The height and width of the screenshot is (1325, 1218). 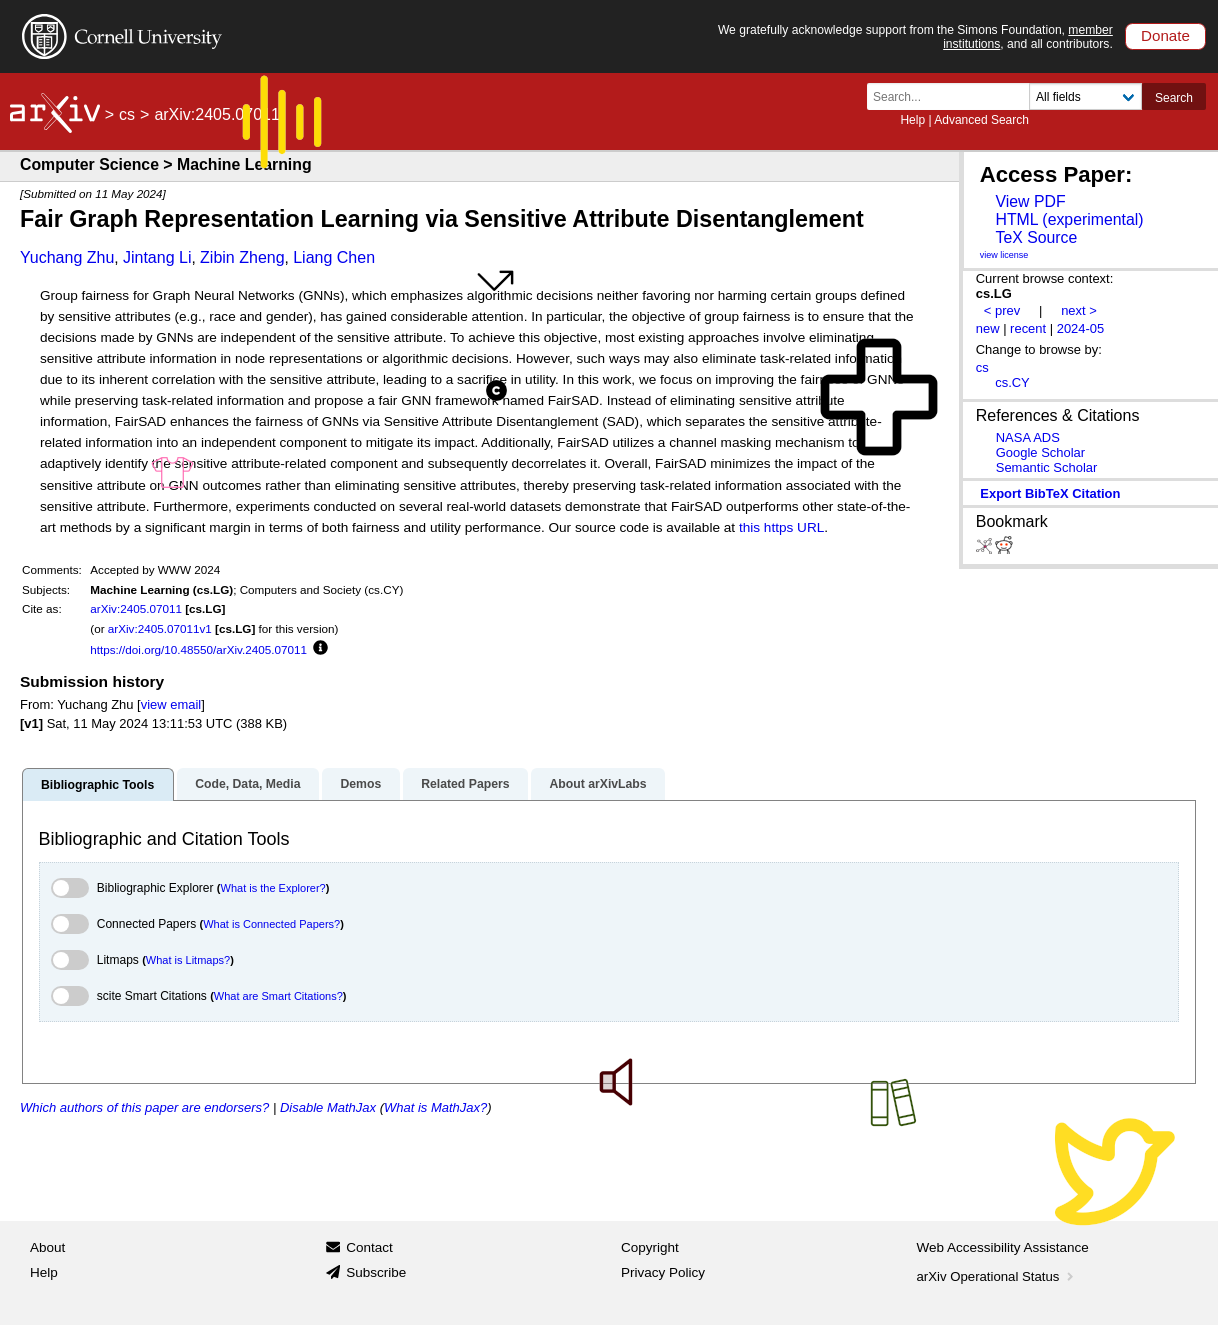 I want to click on speaker with no audio output, so click(x=625, y=1082).